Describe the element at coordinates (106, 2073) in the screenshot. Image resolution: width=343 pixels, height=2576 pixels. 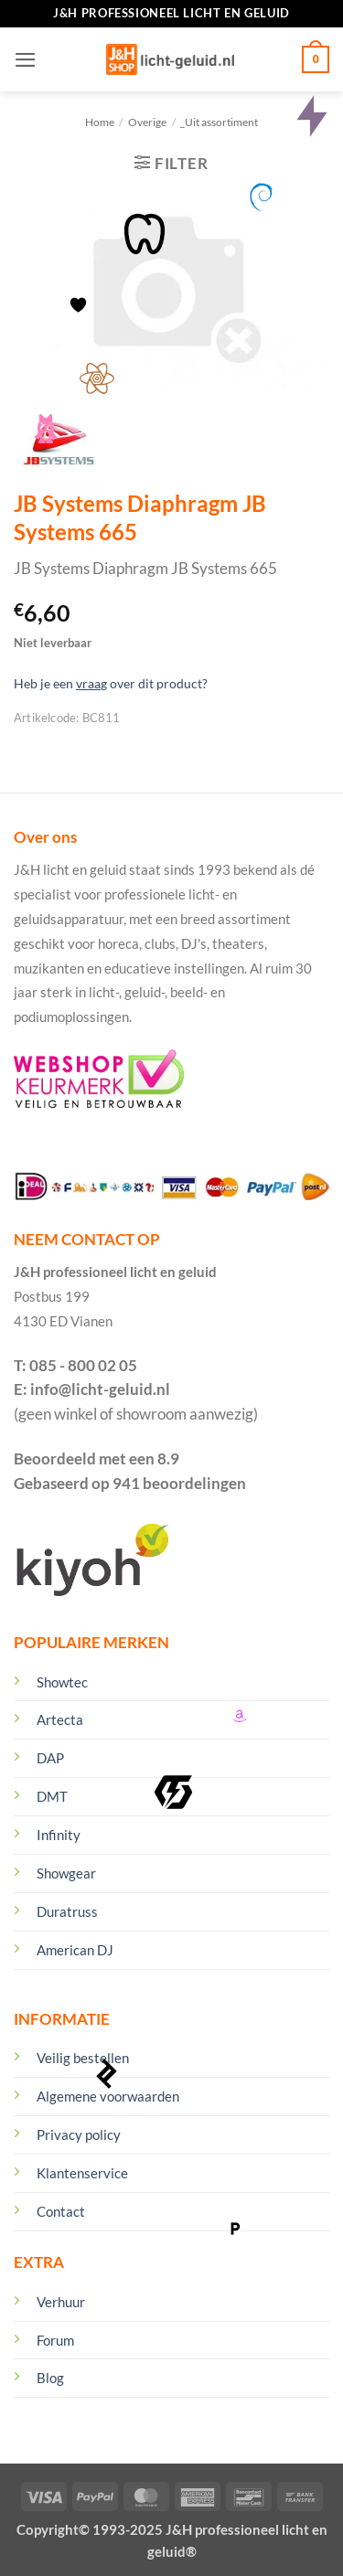
I see `visit toptal website or platform` at that location.